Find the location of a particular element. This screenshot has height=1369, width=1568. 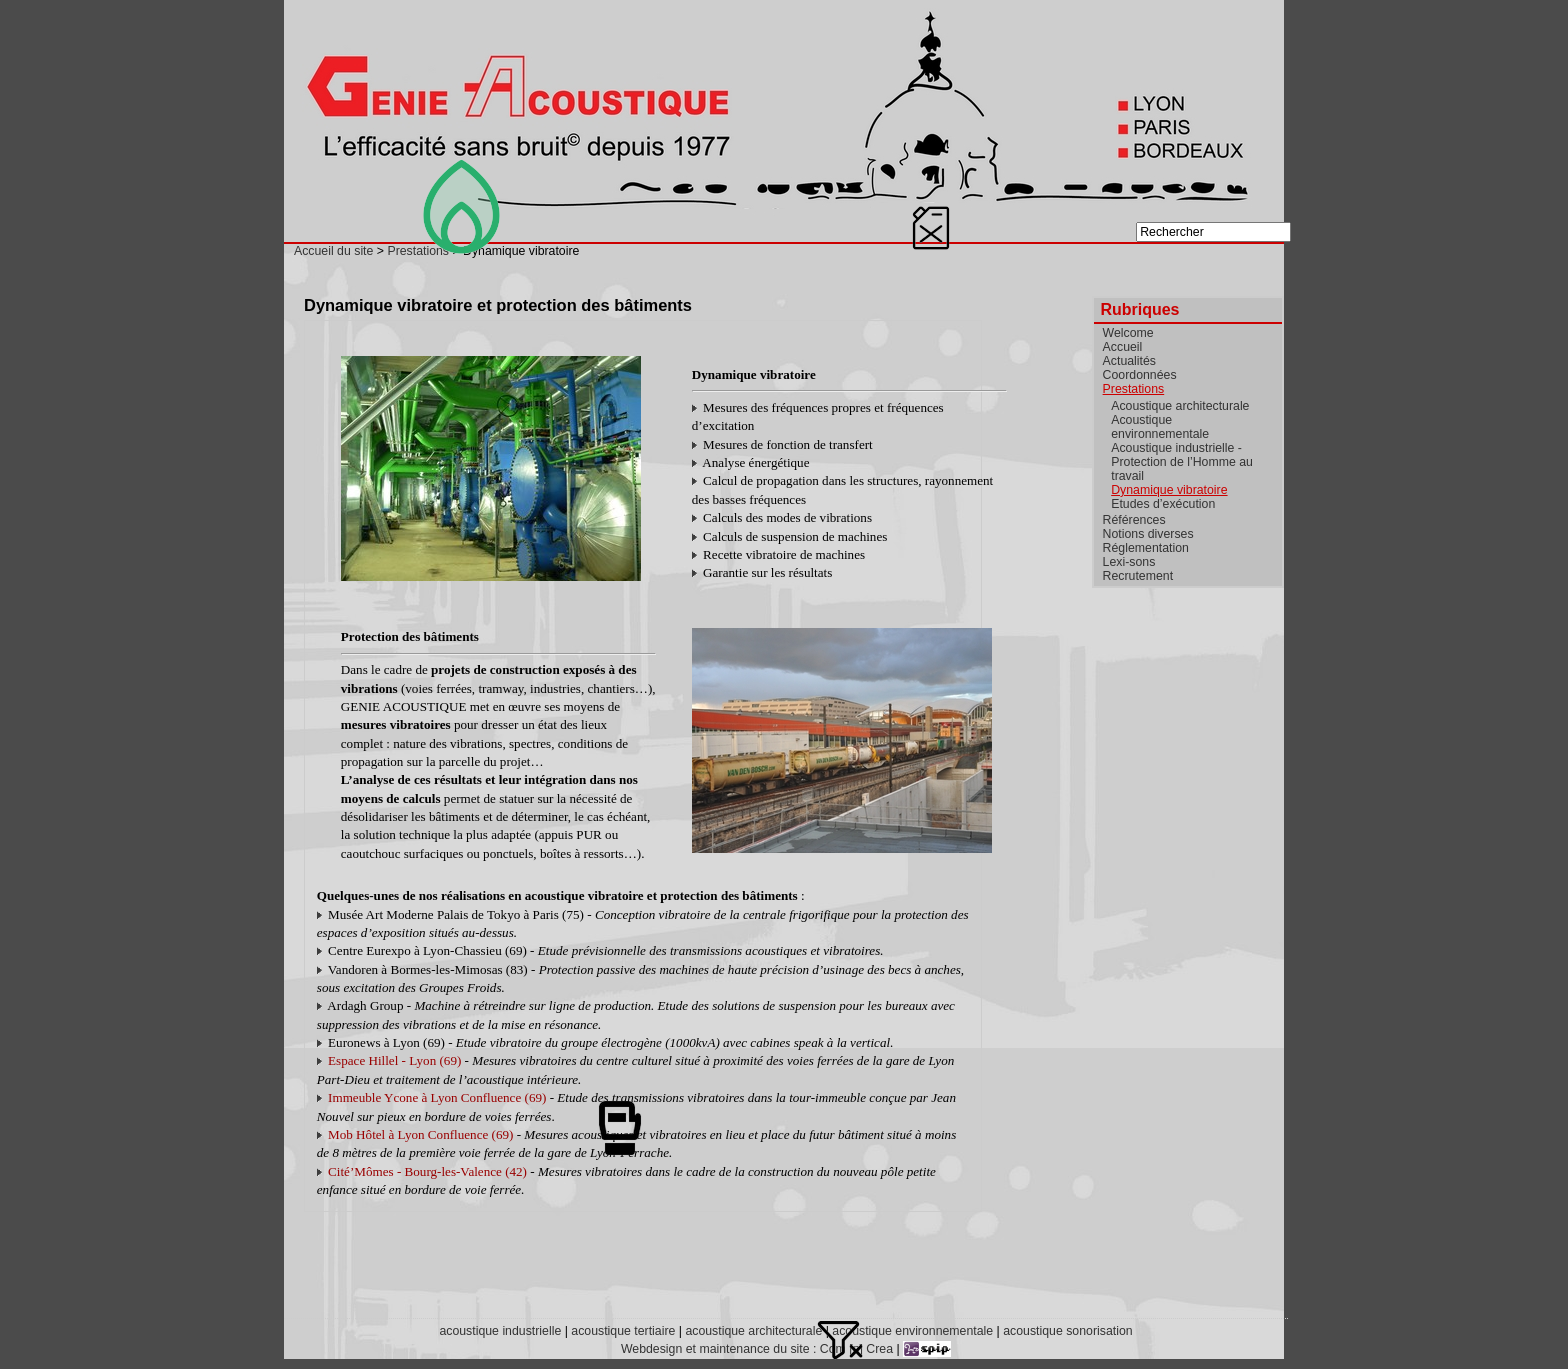

clear all active filters is located at coordinates (838, 1338).